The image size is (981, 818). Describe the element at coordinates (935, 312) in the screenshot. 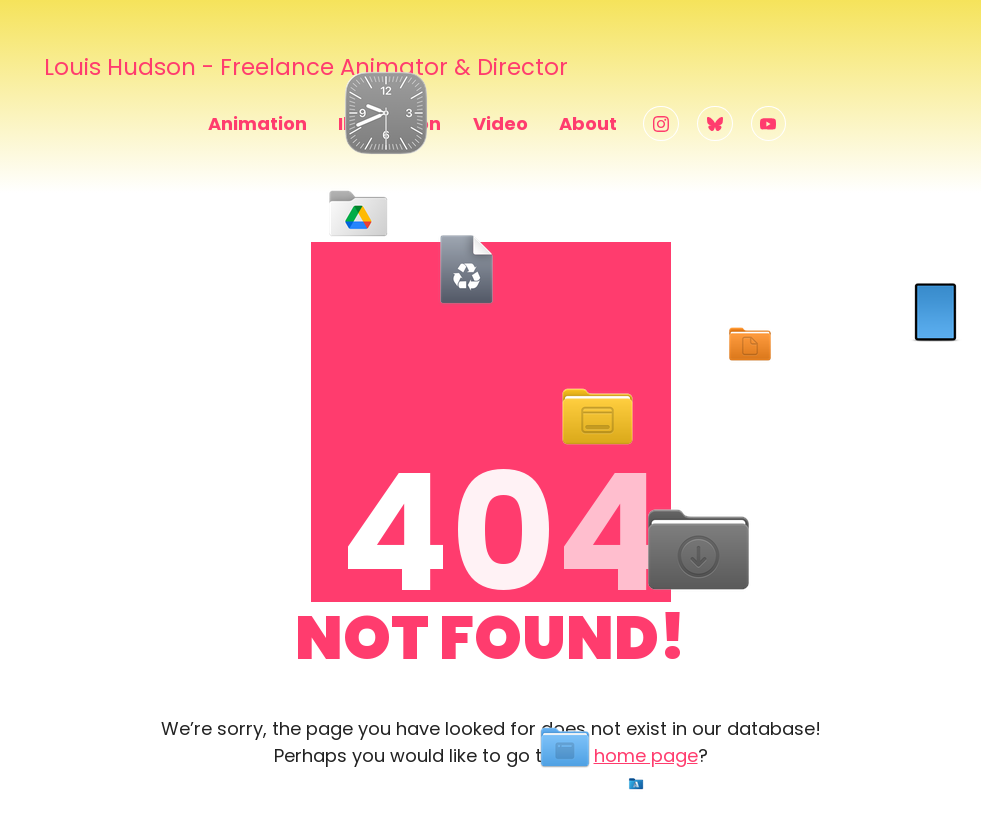

I see `iPad Air M2 device icon` at that location.